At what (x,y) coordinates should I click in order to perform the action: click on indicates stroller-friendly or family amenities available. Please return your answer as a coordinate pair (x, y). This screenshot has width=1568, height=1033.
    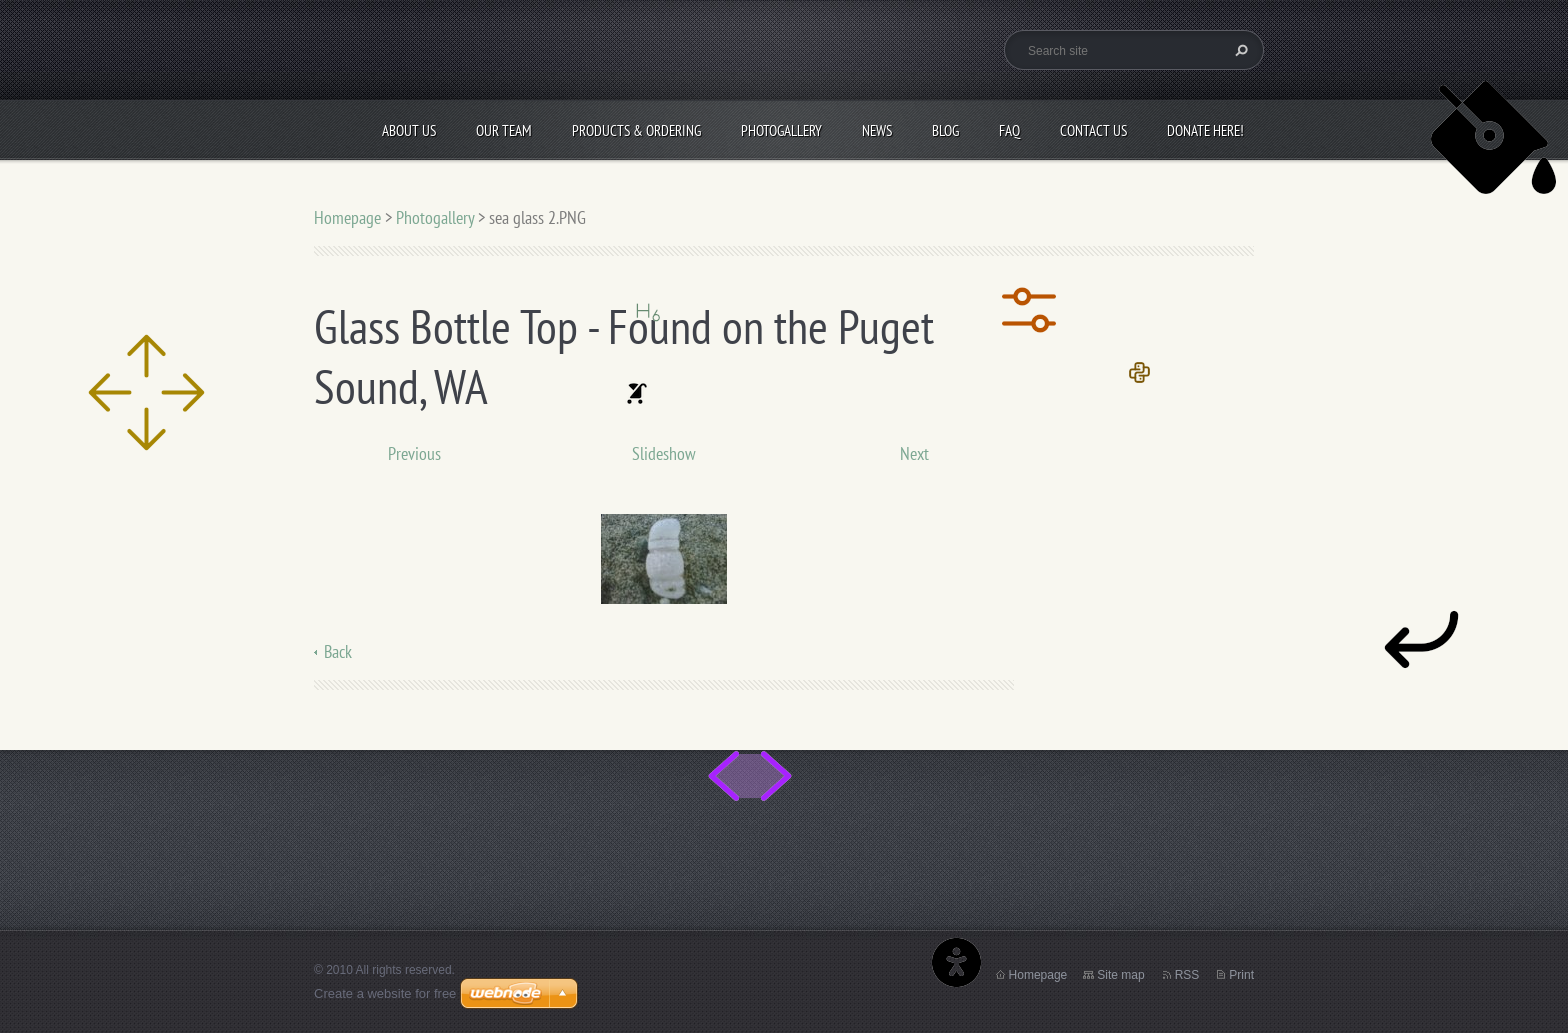
    Looking at the image, I should click on (636, 393).